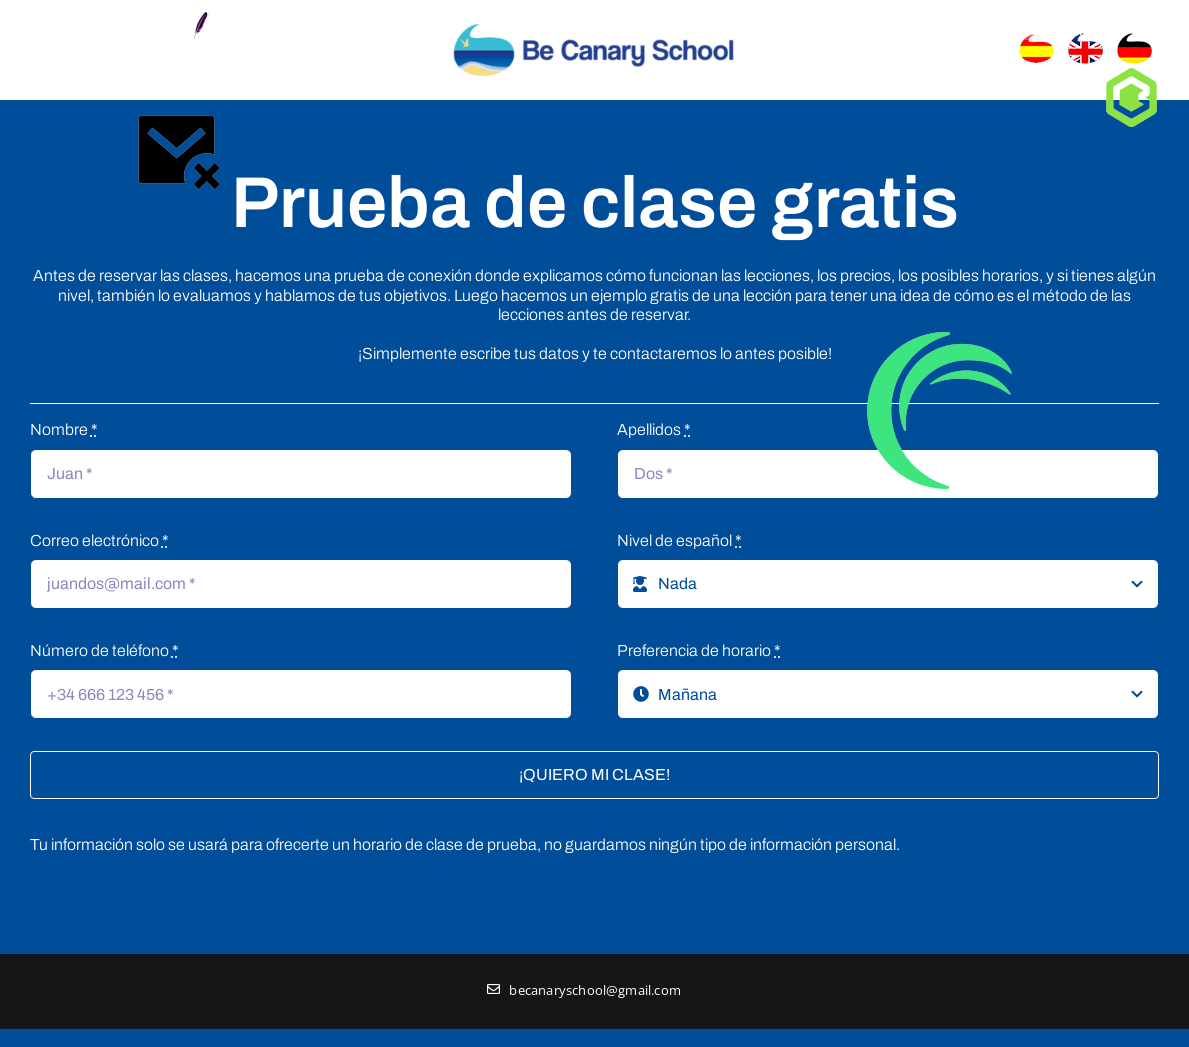  I want to click on akamai technologies company logo, so click(939, 410).